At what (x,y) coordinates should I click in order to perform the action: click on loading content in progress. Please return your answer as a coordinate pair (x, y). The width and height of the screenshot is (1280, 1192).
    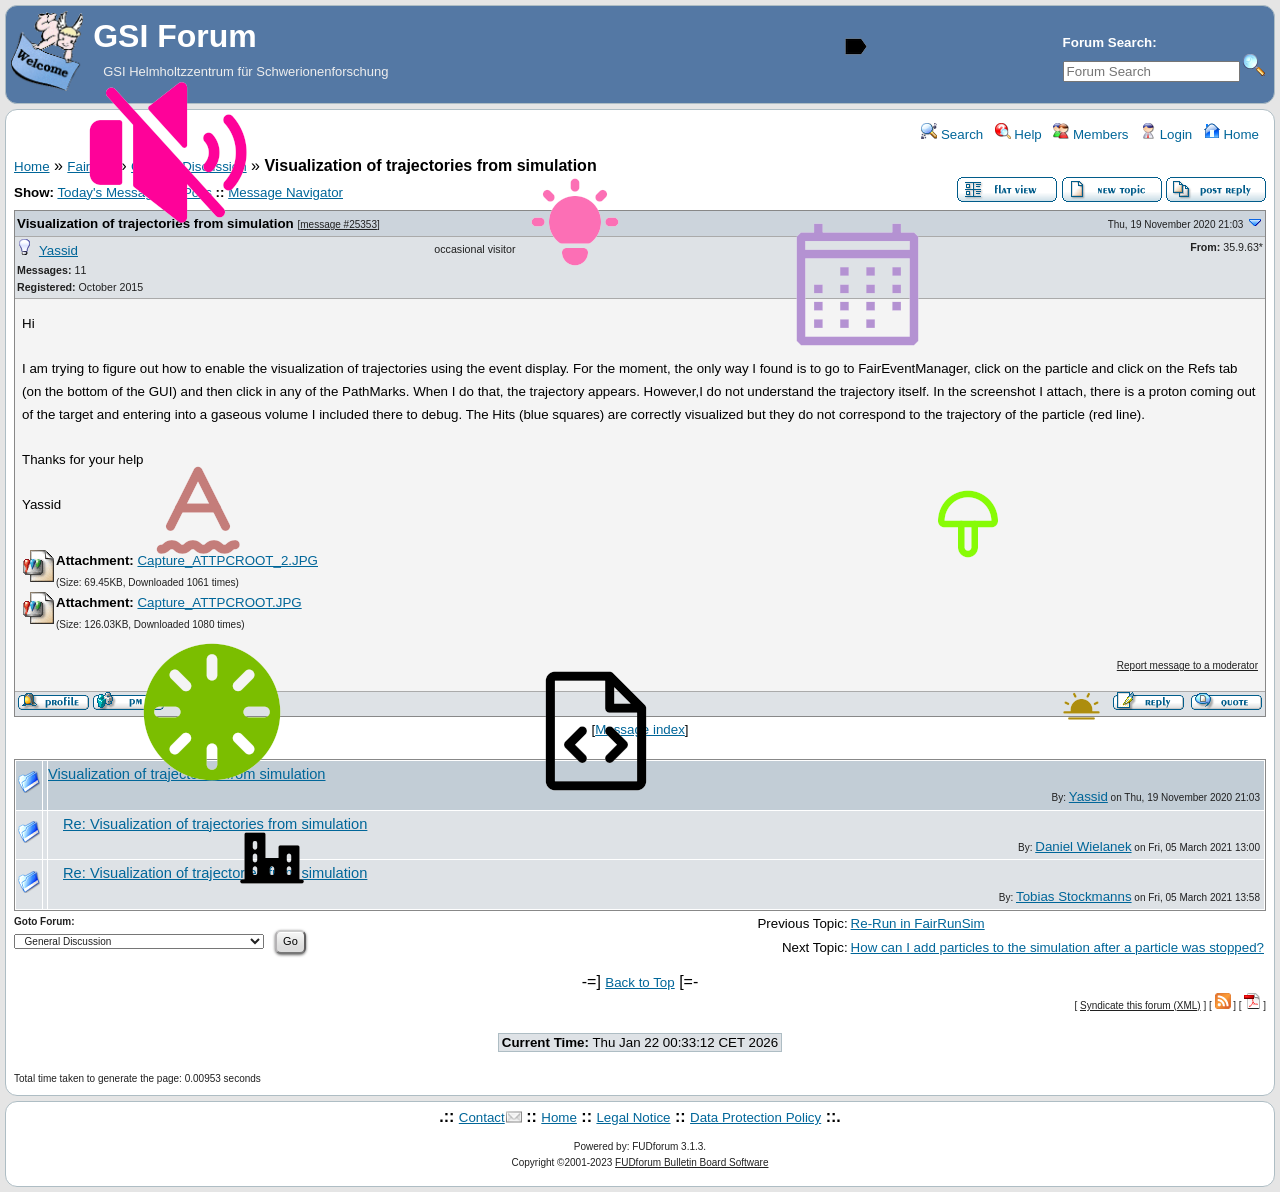
    Looking at the image, I should click on (212, 712).